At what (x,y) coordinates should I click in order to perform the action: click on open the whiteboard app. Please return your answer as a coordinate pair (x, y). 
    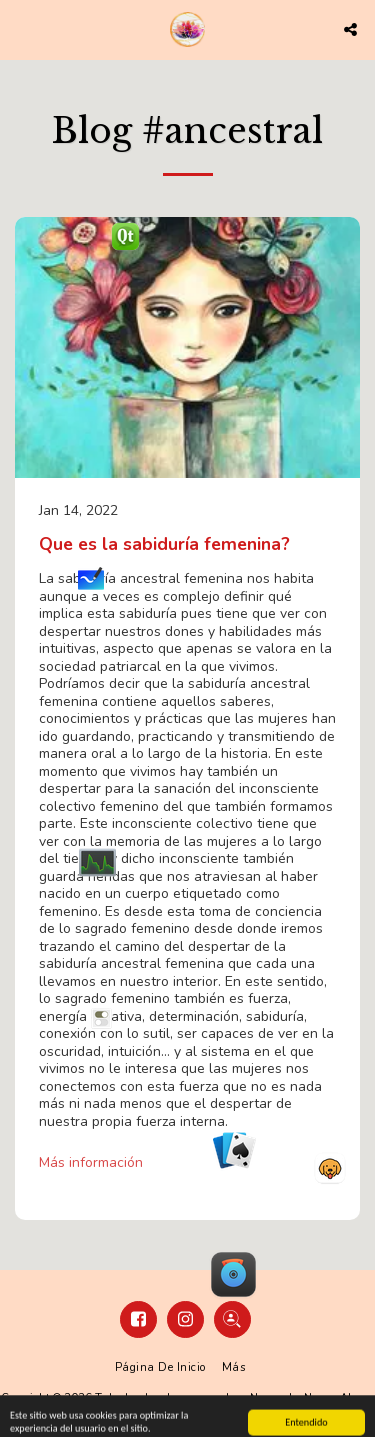
    Looking at the image, I should click on (91, 580).